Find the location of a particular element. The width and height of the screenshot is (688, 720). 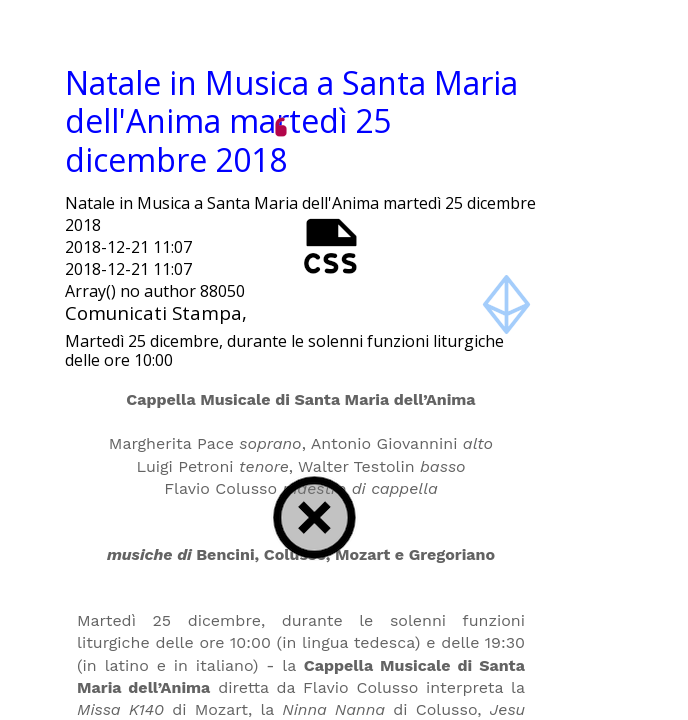

view ethereum wallet or balance is located at coordinates (506, 304).